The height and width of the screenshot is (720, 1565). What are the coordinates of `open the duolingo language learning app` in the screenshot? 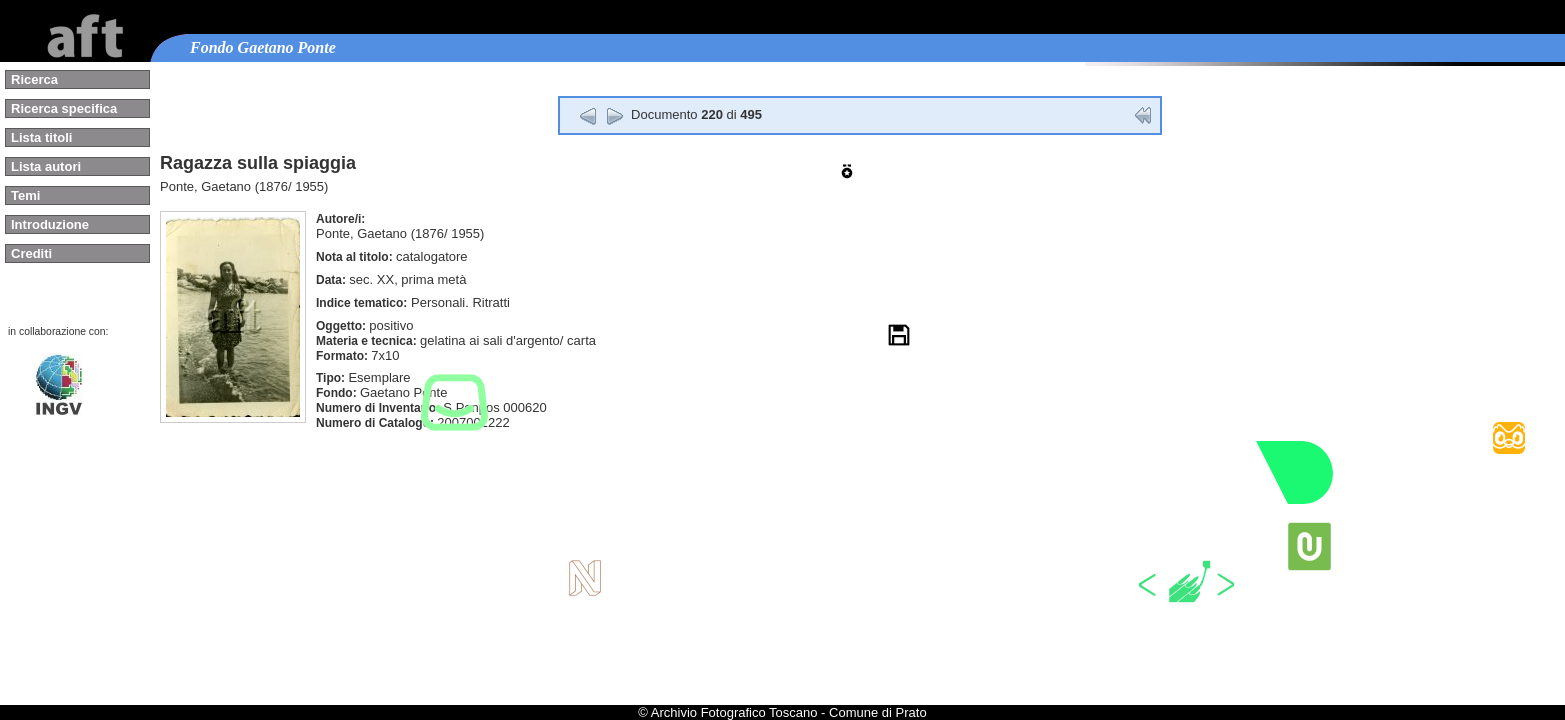 It's located at (1509, 438).